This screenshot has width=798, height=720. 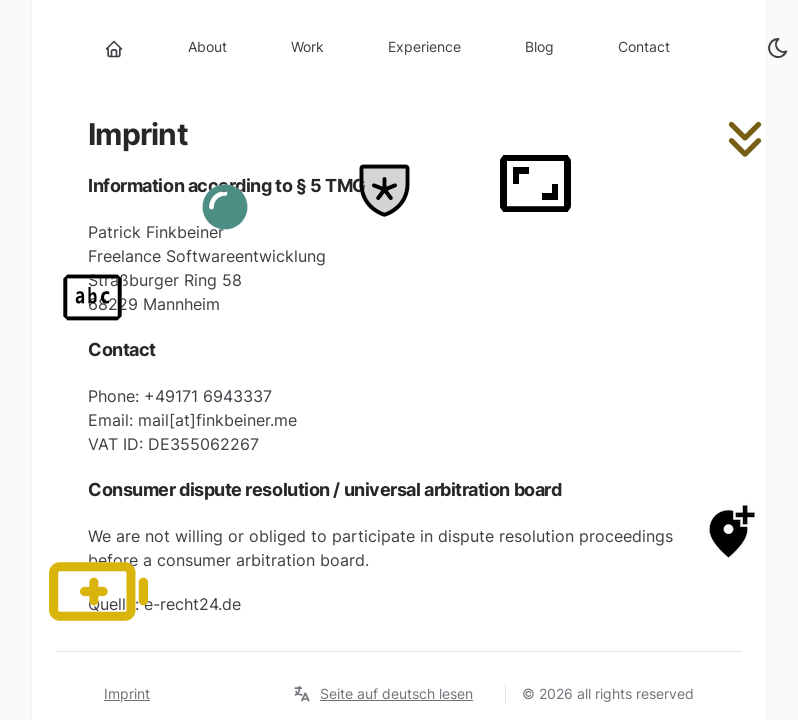 I want to click on add a new location pin to the map, so click(x=728, y=531).